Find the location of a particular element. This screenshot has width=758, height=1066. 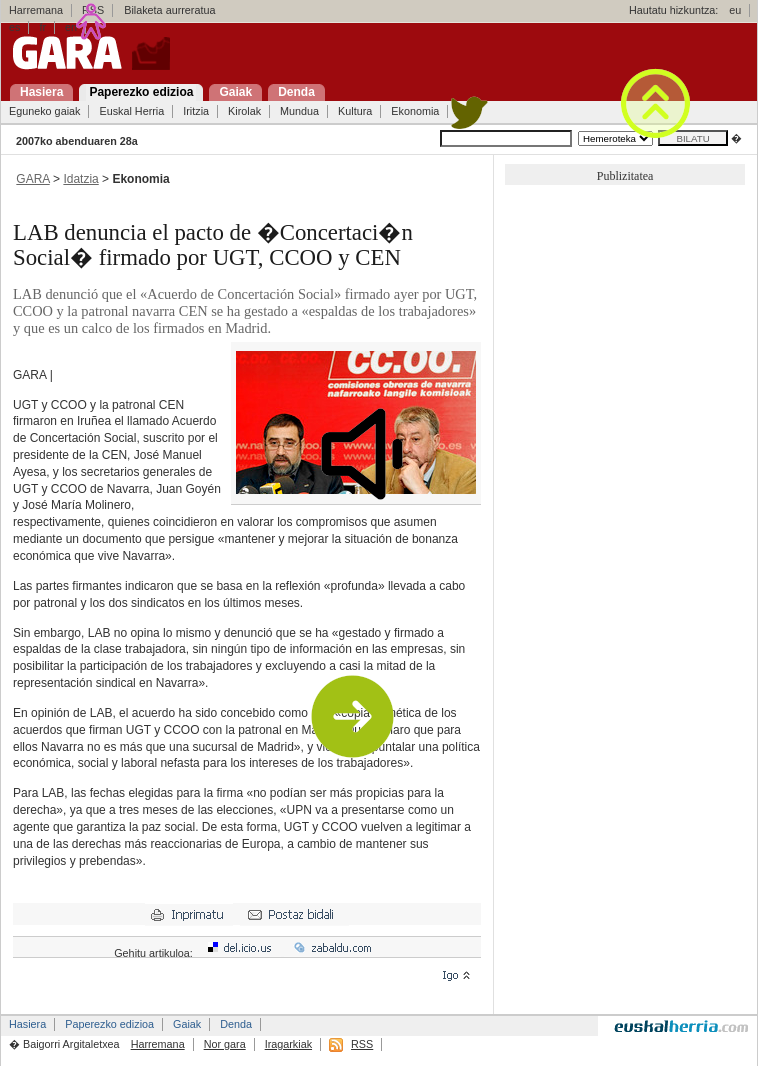

scroll to top of page is located at coordinates (655, 103).